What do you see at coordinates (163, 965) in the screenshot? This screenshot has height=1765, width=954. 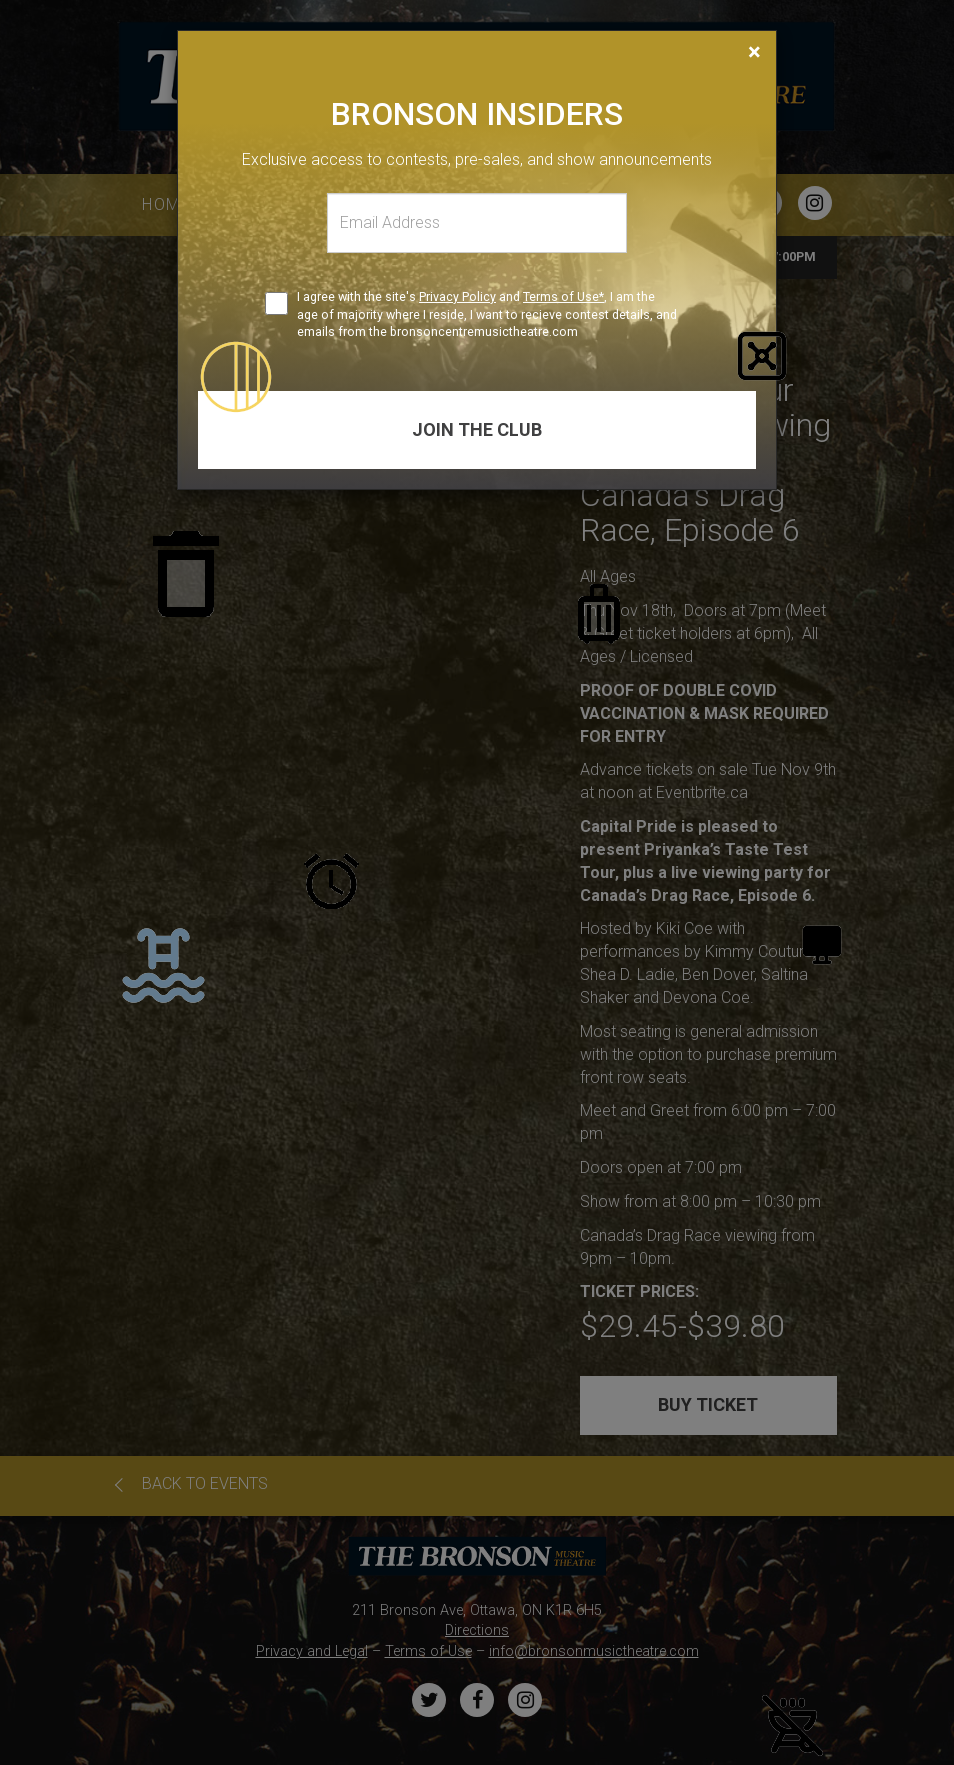 I see `view pool or swimming amenities` at bounding box center [163, 965].